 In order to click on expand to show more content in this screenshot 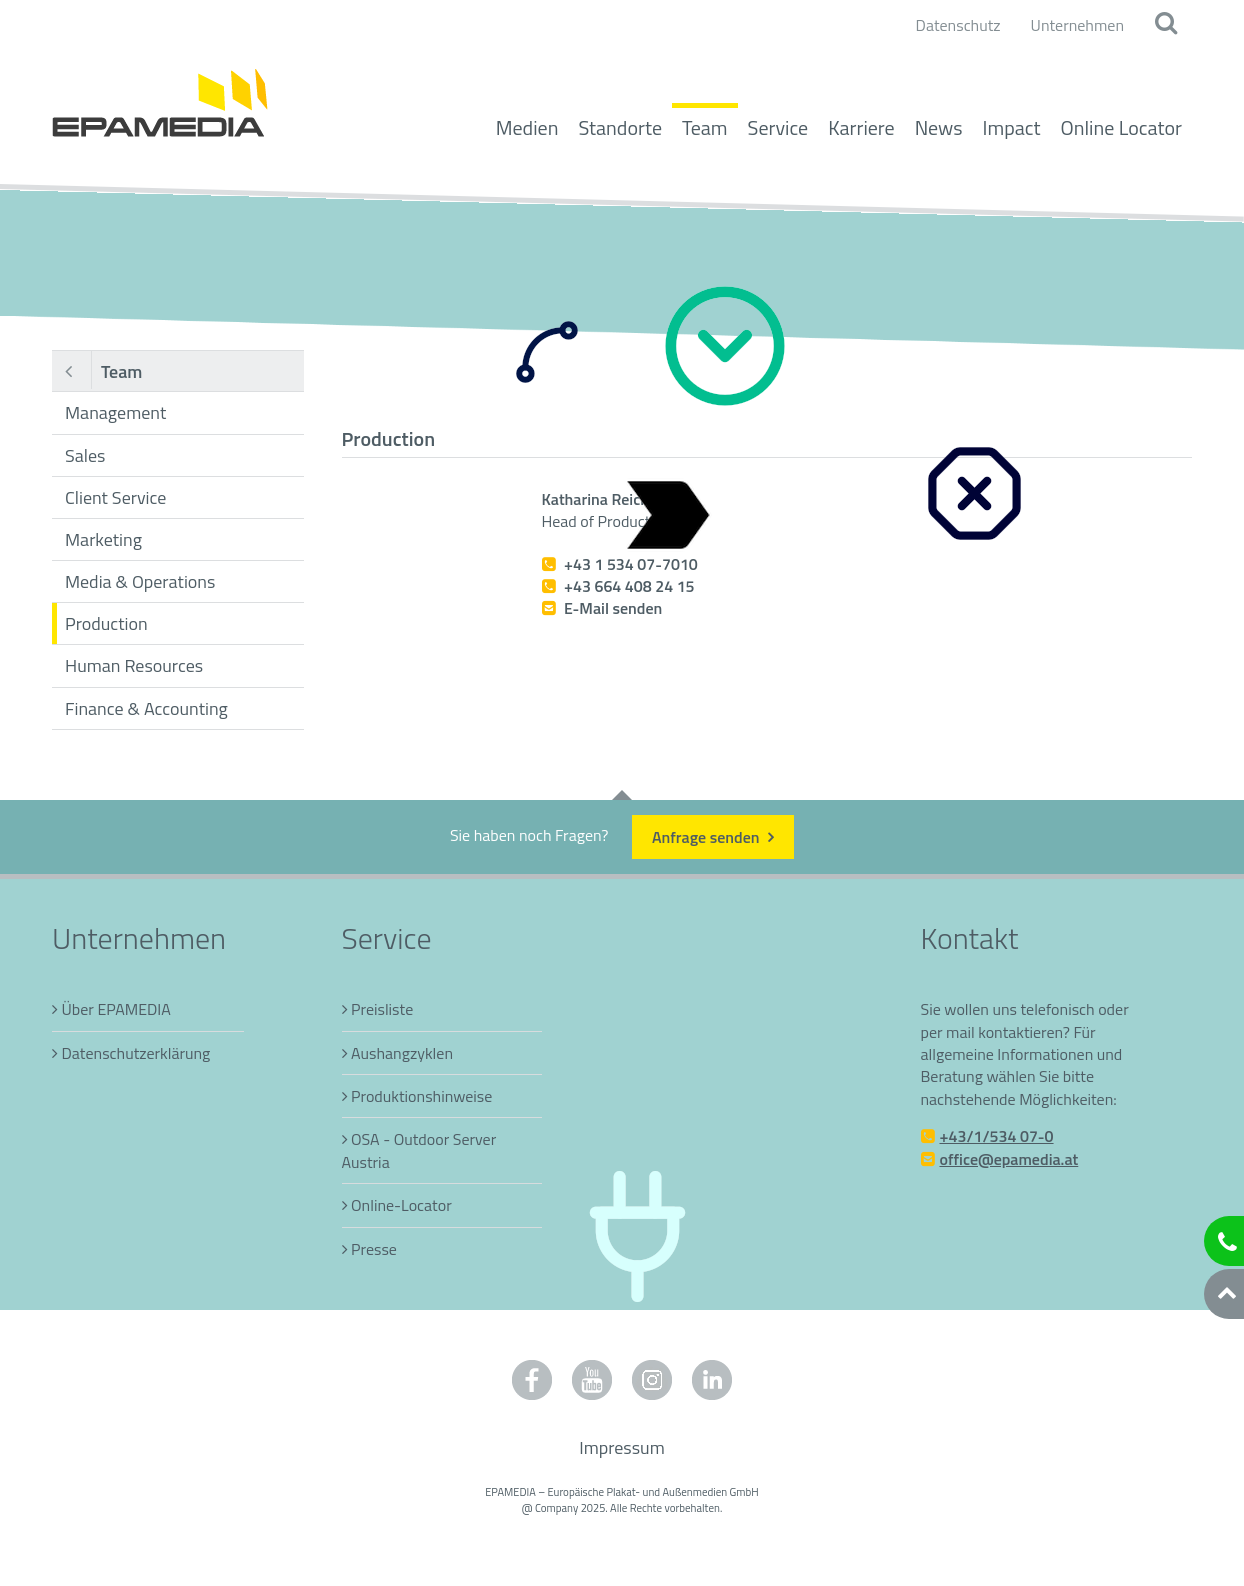, I will do `click(725, 346)`.